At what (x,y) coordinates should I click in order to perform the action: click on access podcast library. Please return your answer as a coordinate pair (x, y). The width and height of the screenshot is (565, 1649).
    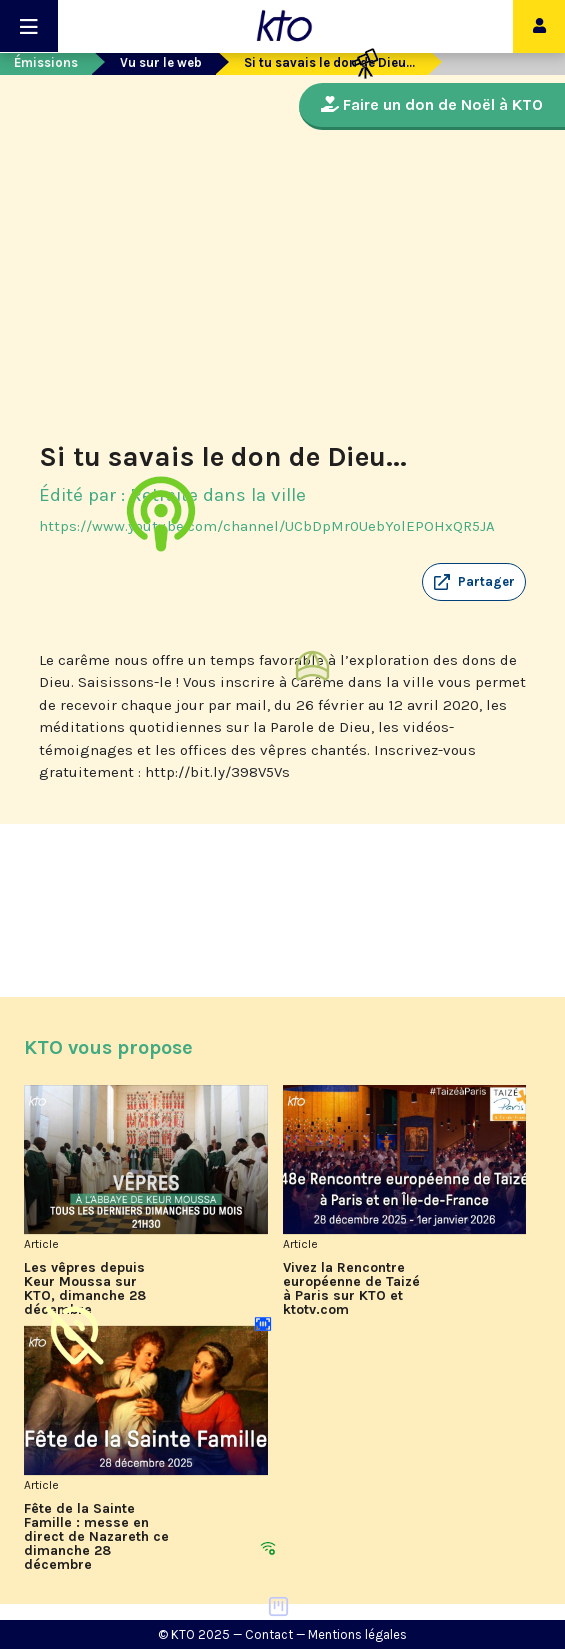
    Looking at the image, I should click on (161, 514).